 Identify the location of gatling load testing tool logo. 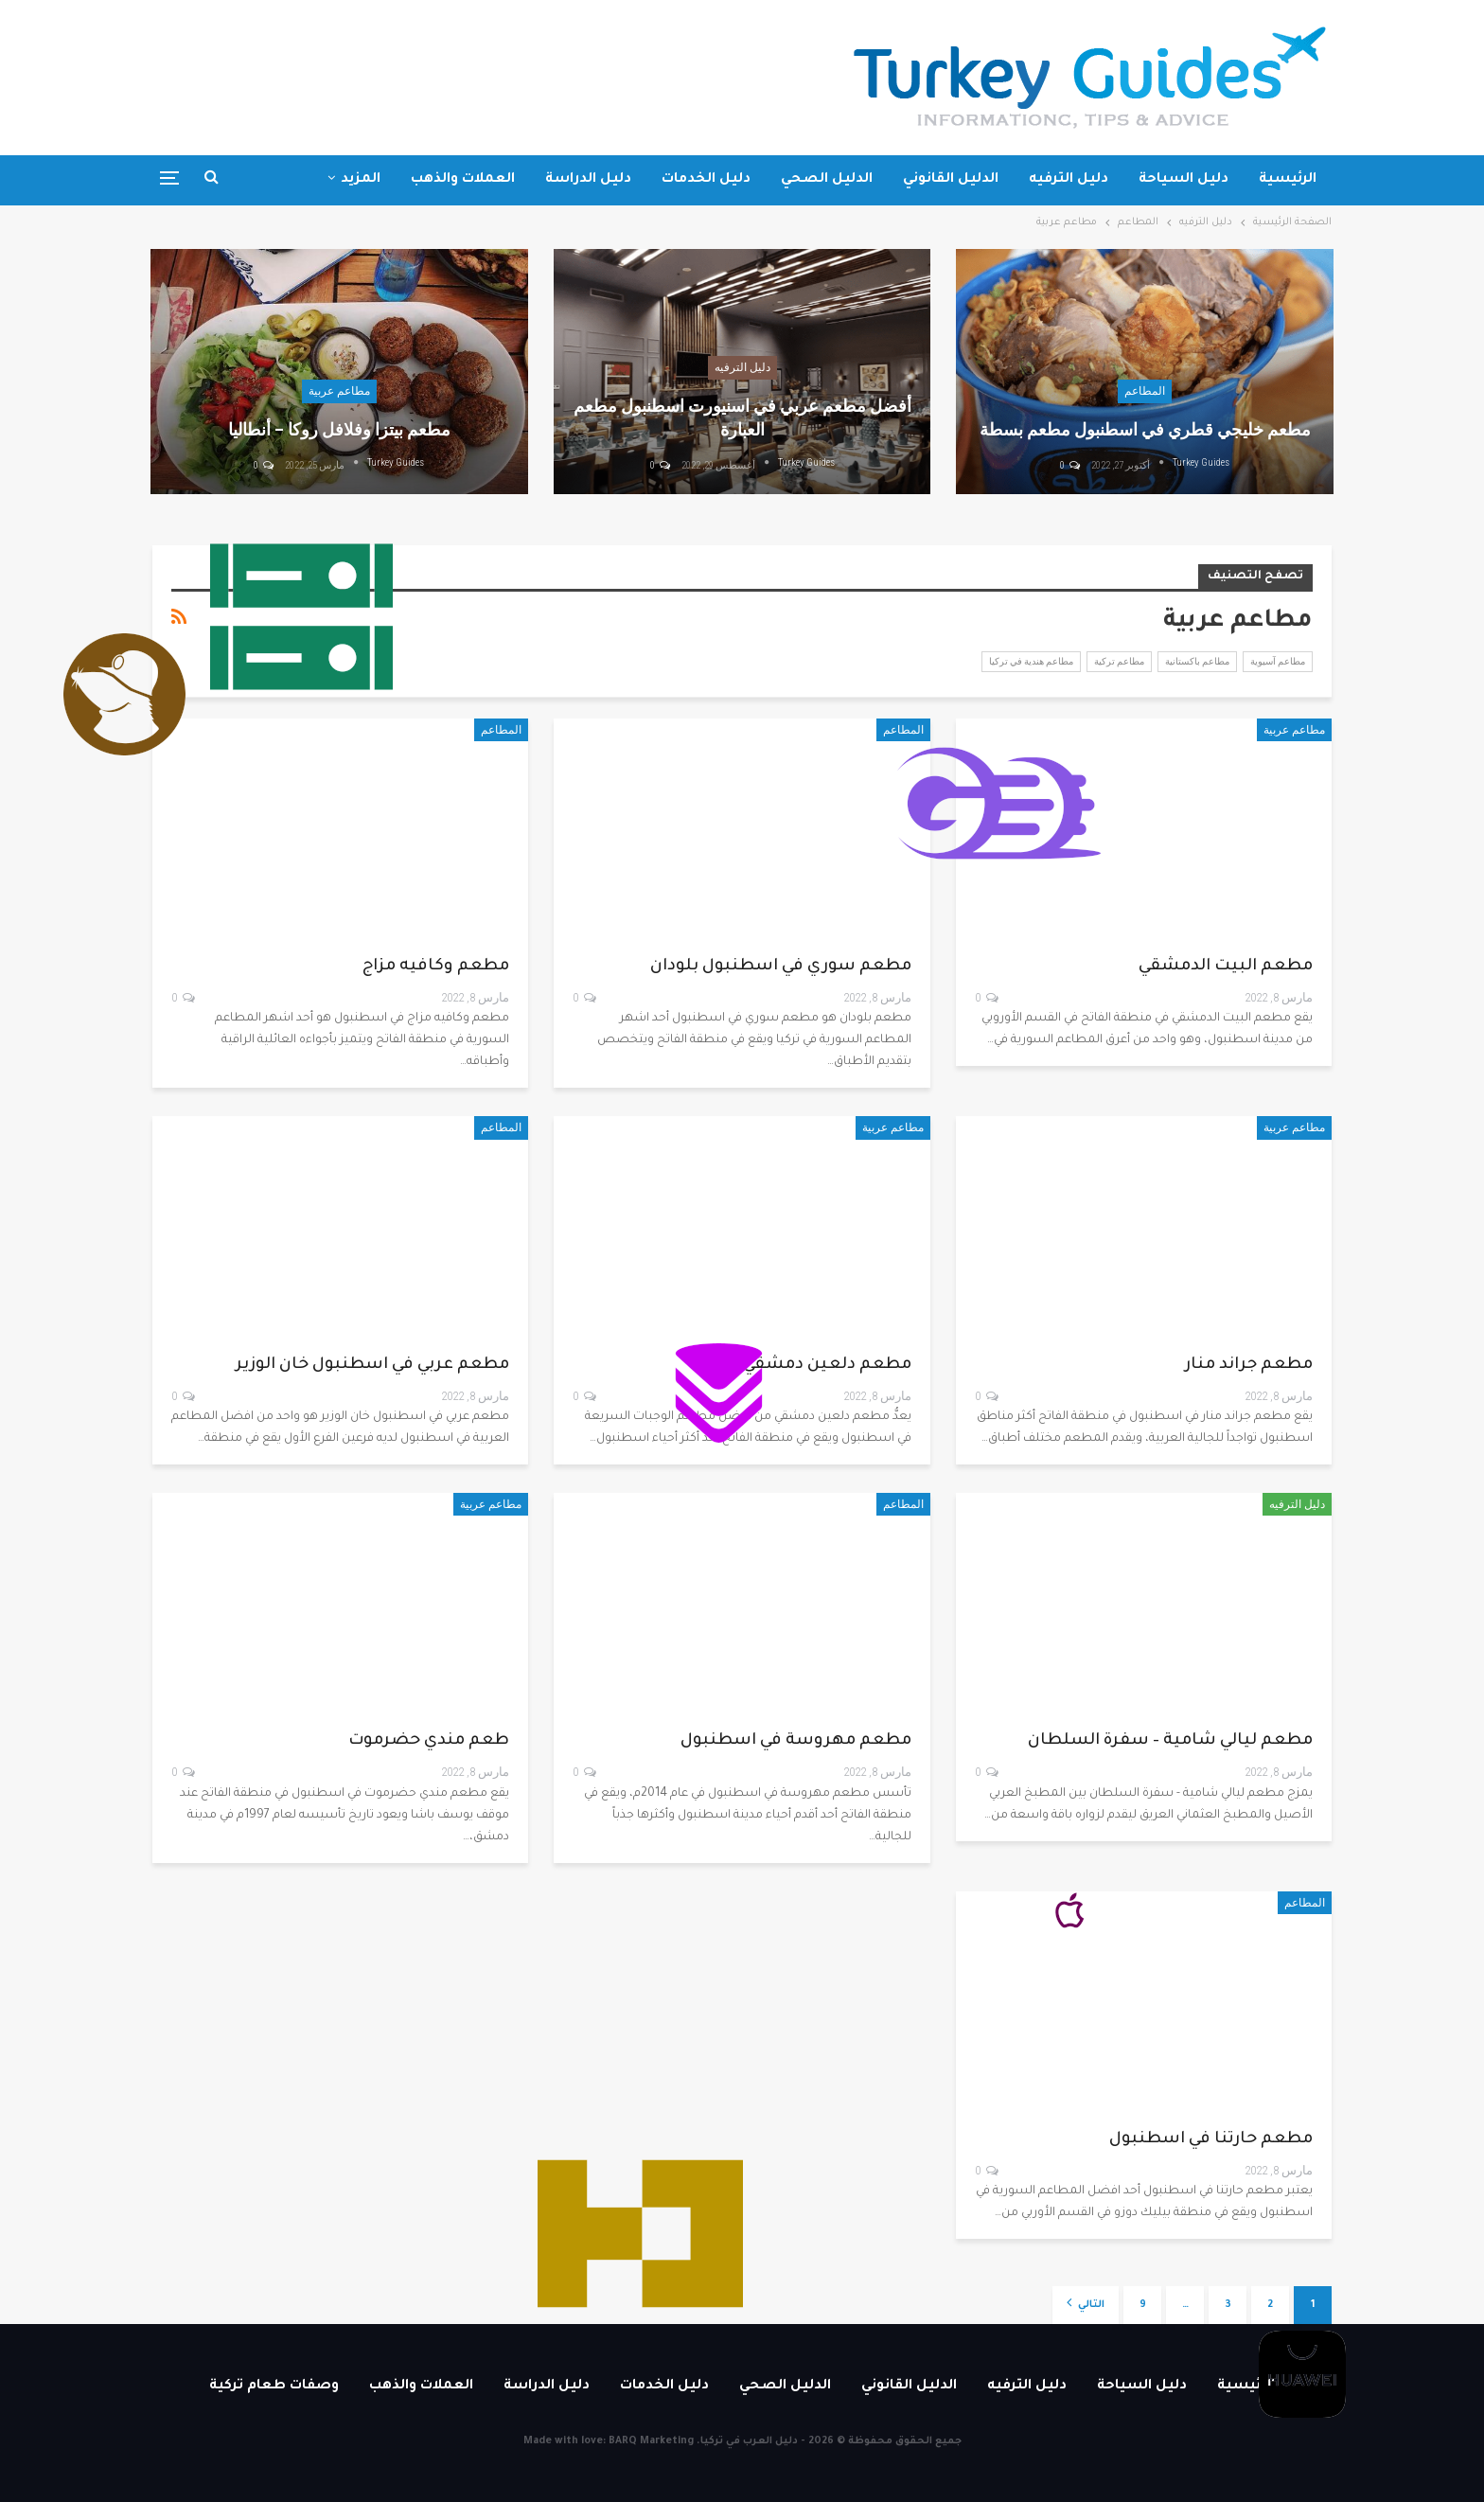
(998, 803).